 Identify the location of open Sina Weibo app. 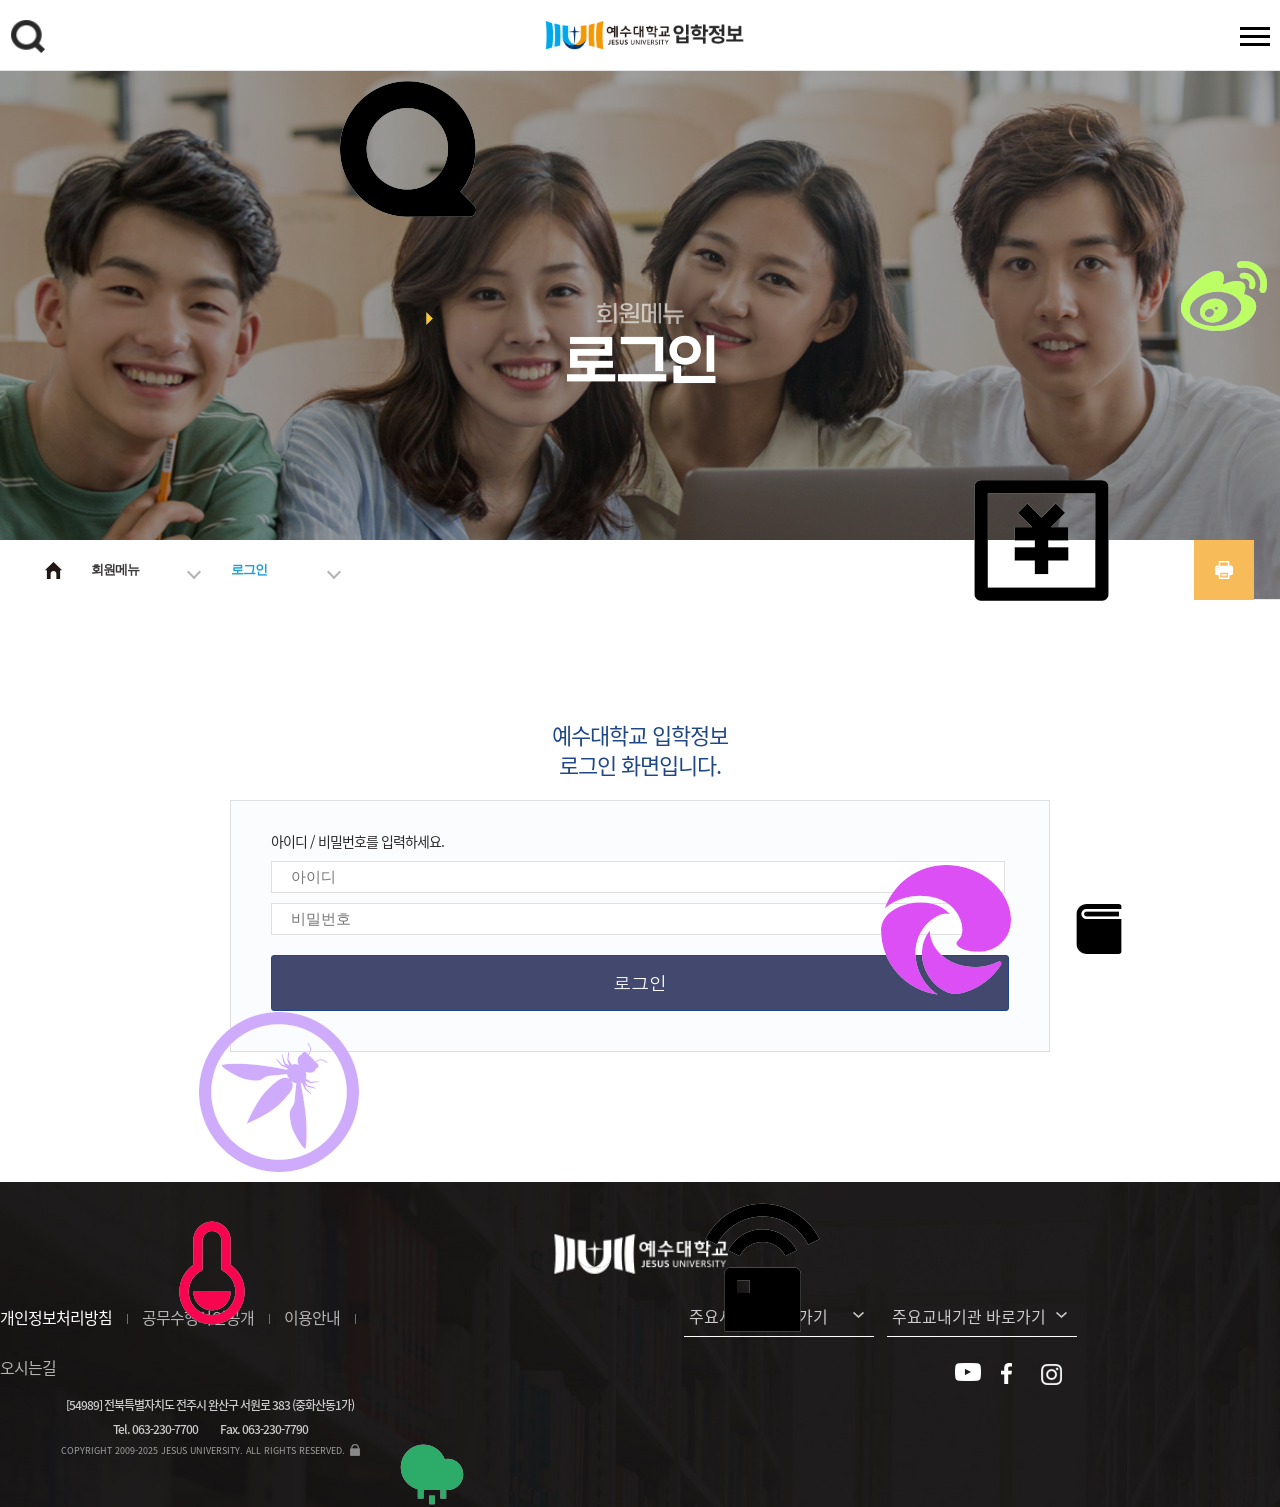
(1224, 296).